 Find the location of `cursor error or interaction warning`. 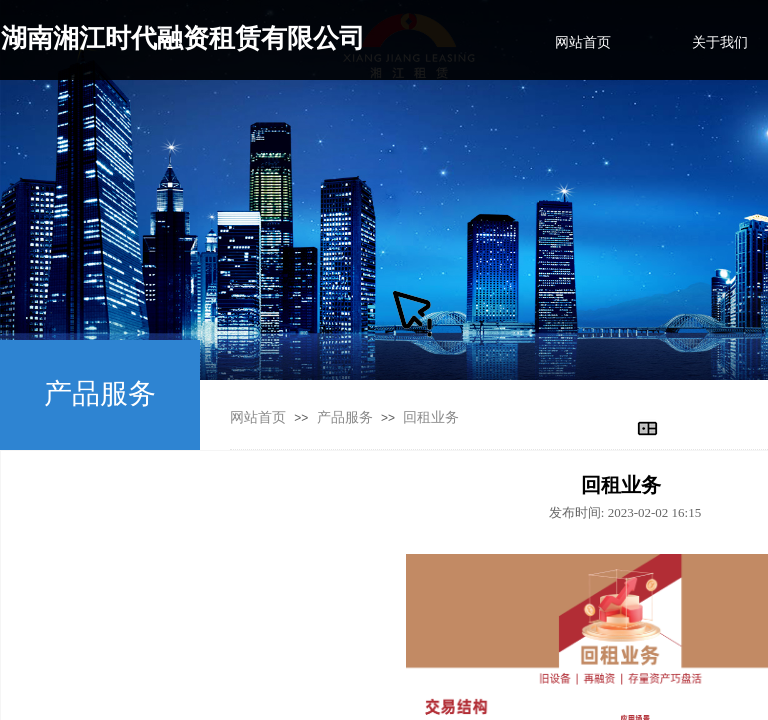

cursor error or interaction warning is located at coordinates (413, 311).